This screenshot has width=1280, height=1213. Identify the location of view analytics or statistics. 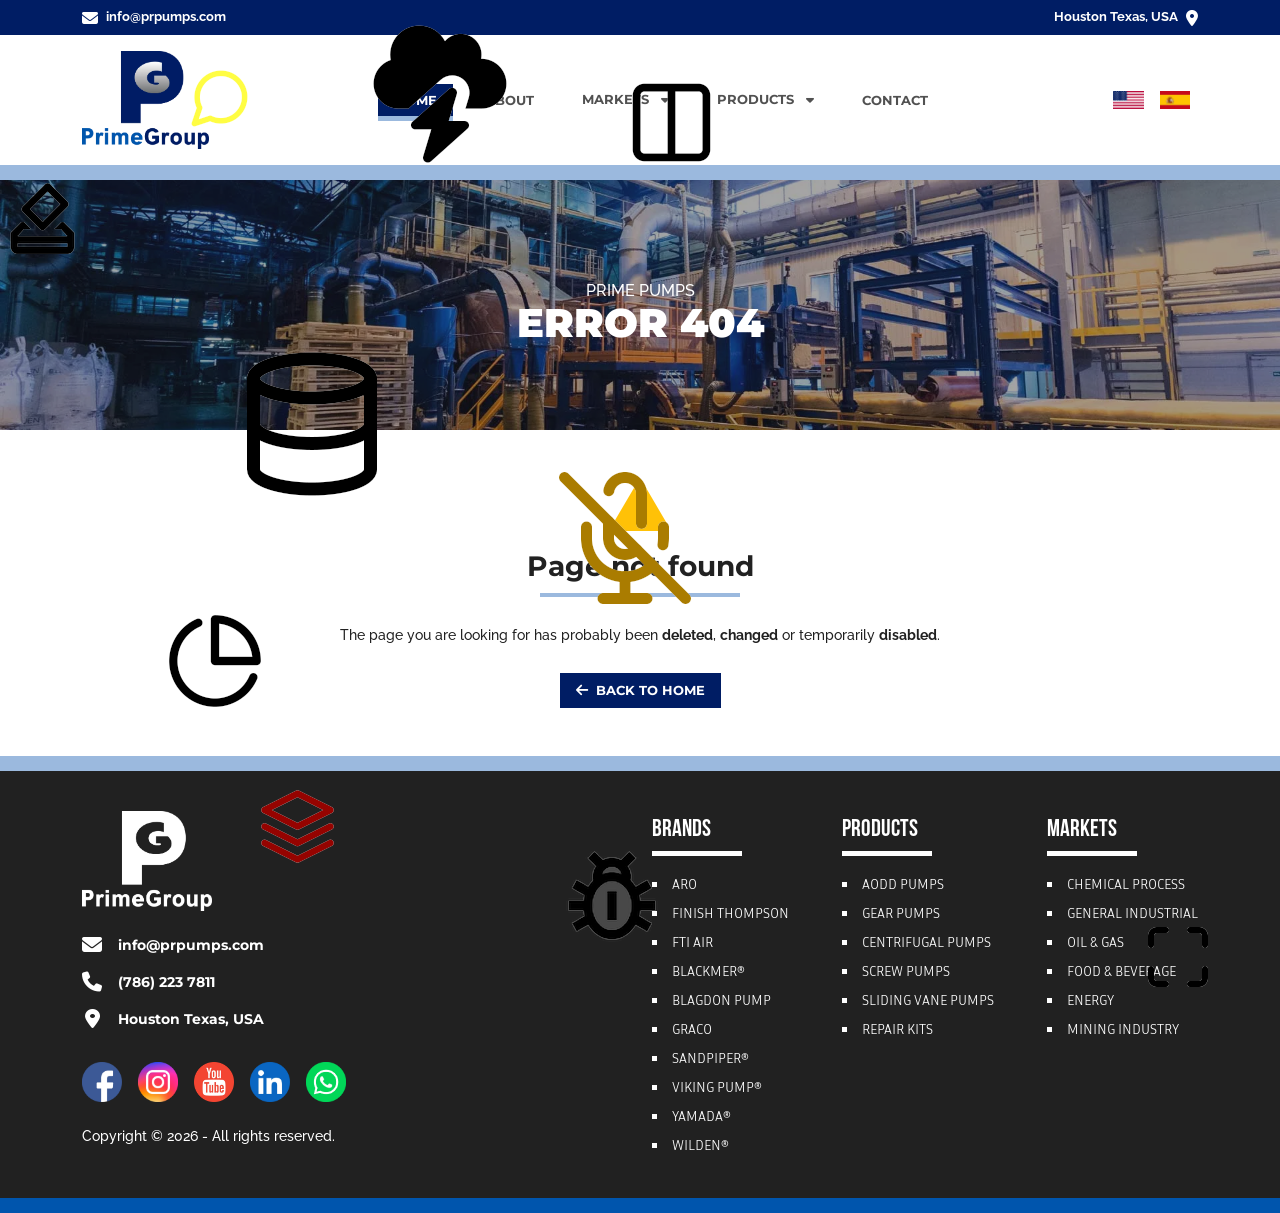
(215, 661).